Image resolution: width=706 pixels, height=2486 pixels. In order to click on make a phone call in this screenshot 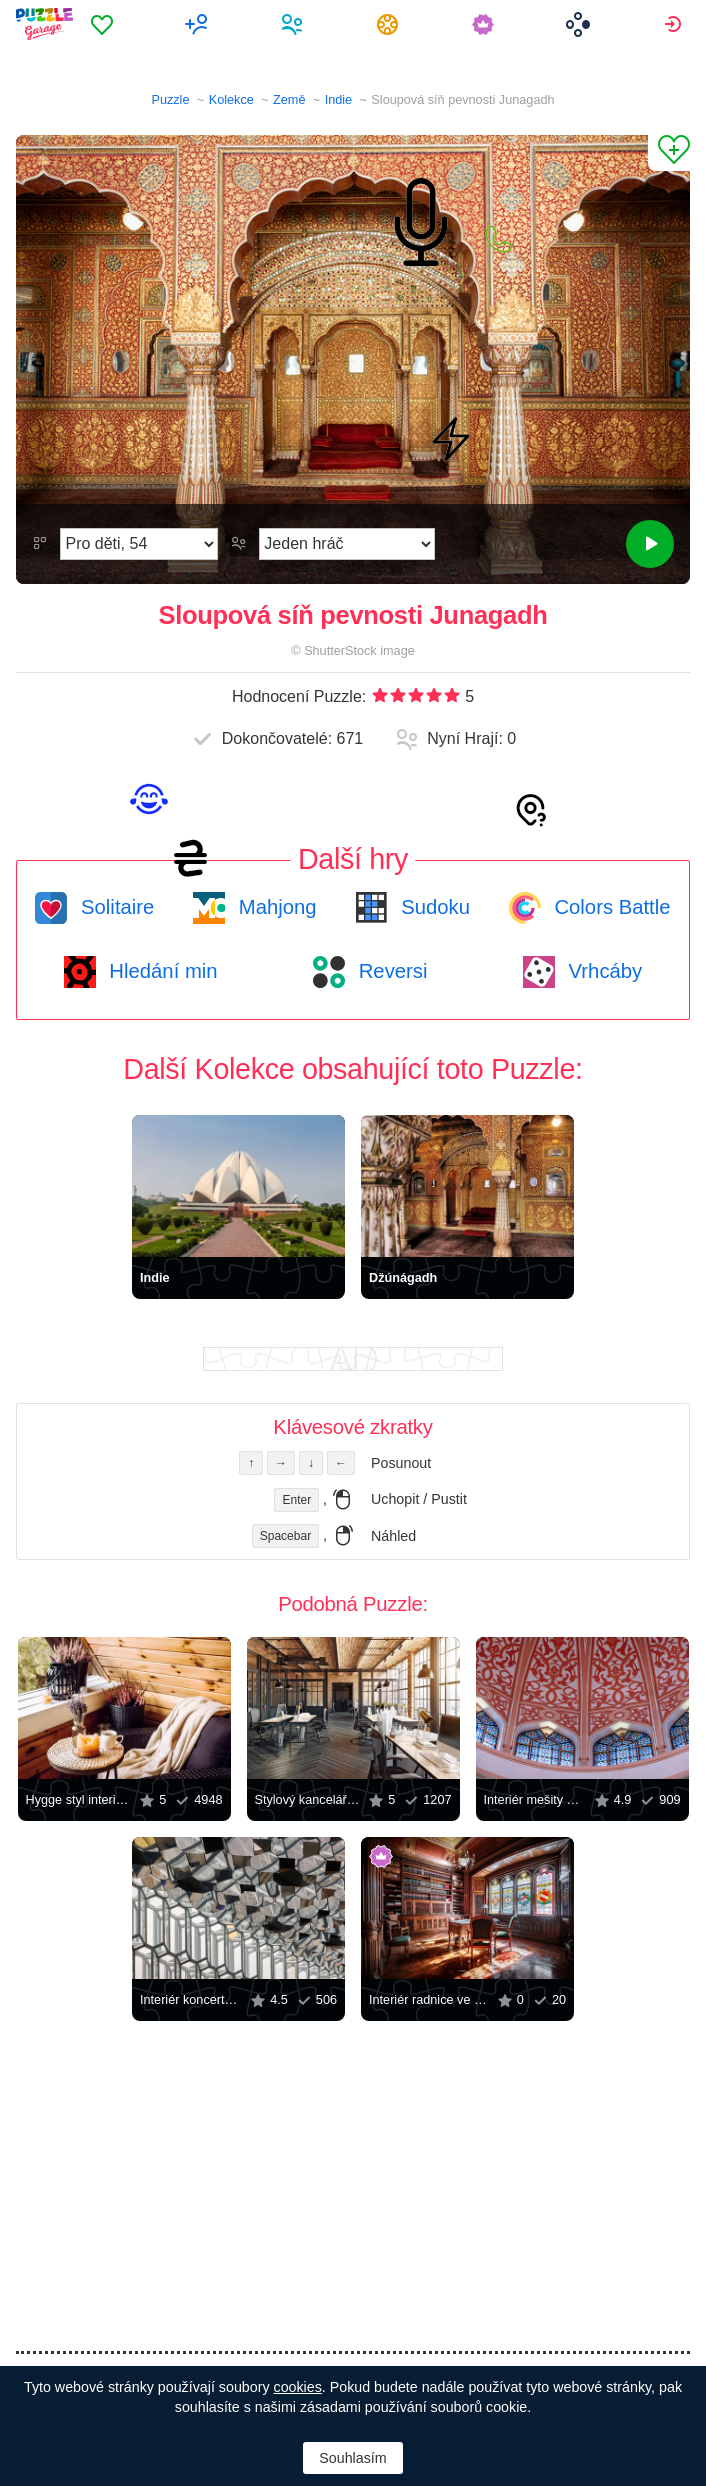, I will do `click(498, 239)`.